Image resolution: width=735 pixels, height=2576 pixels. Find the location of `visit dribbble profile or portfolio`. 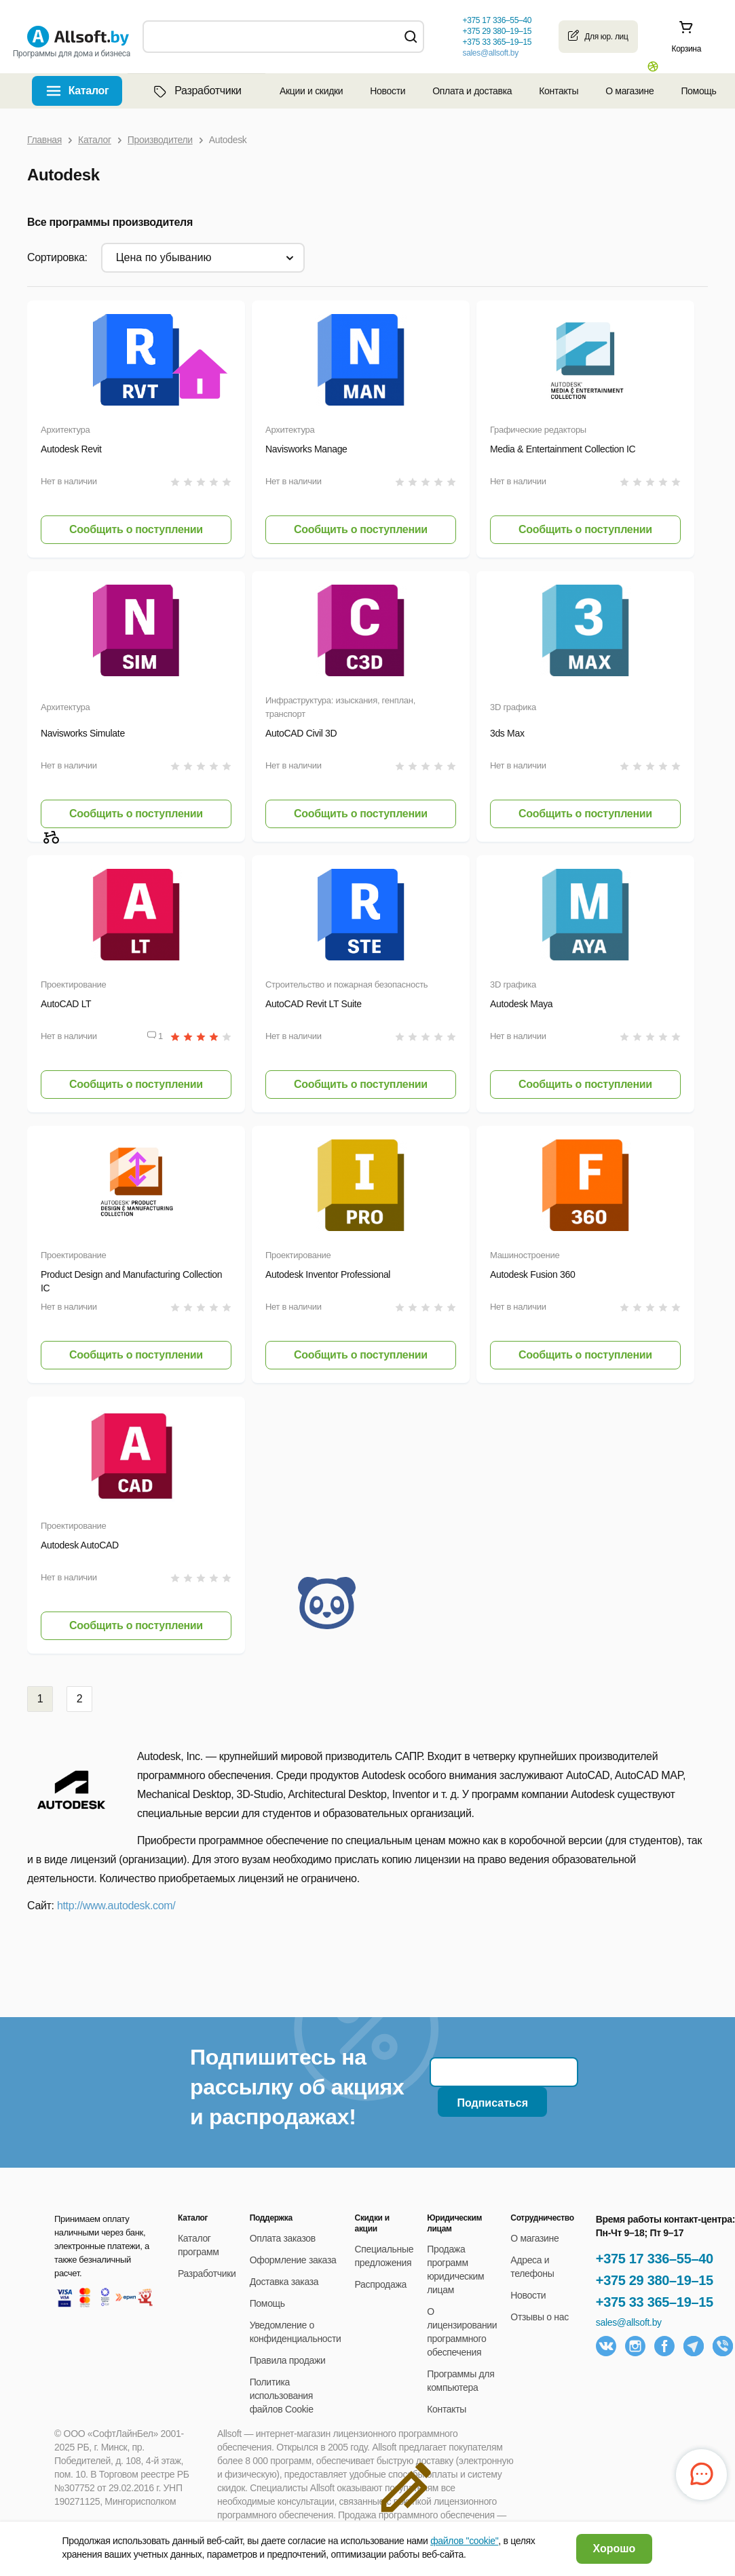

visit dribbble profile or portfolio is located at coordinates (653, 66).